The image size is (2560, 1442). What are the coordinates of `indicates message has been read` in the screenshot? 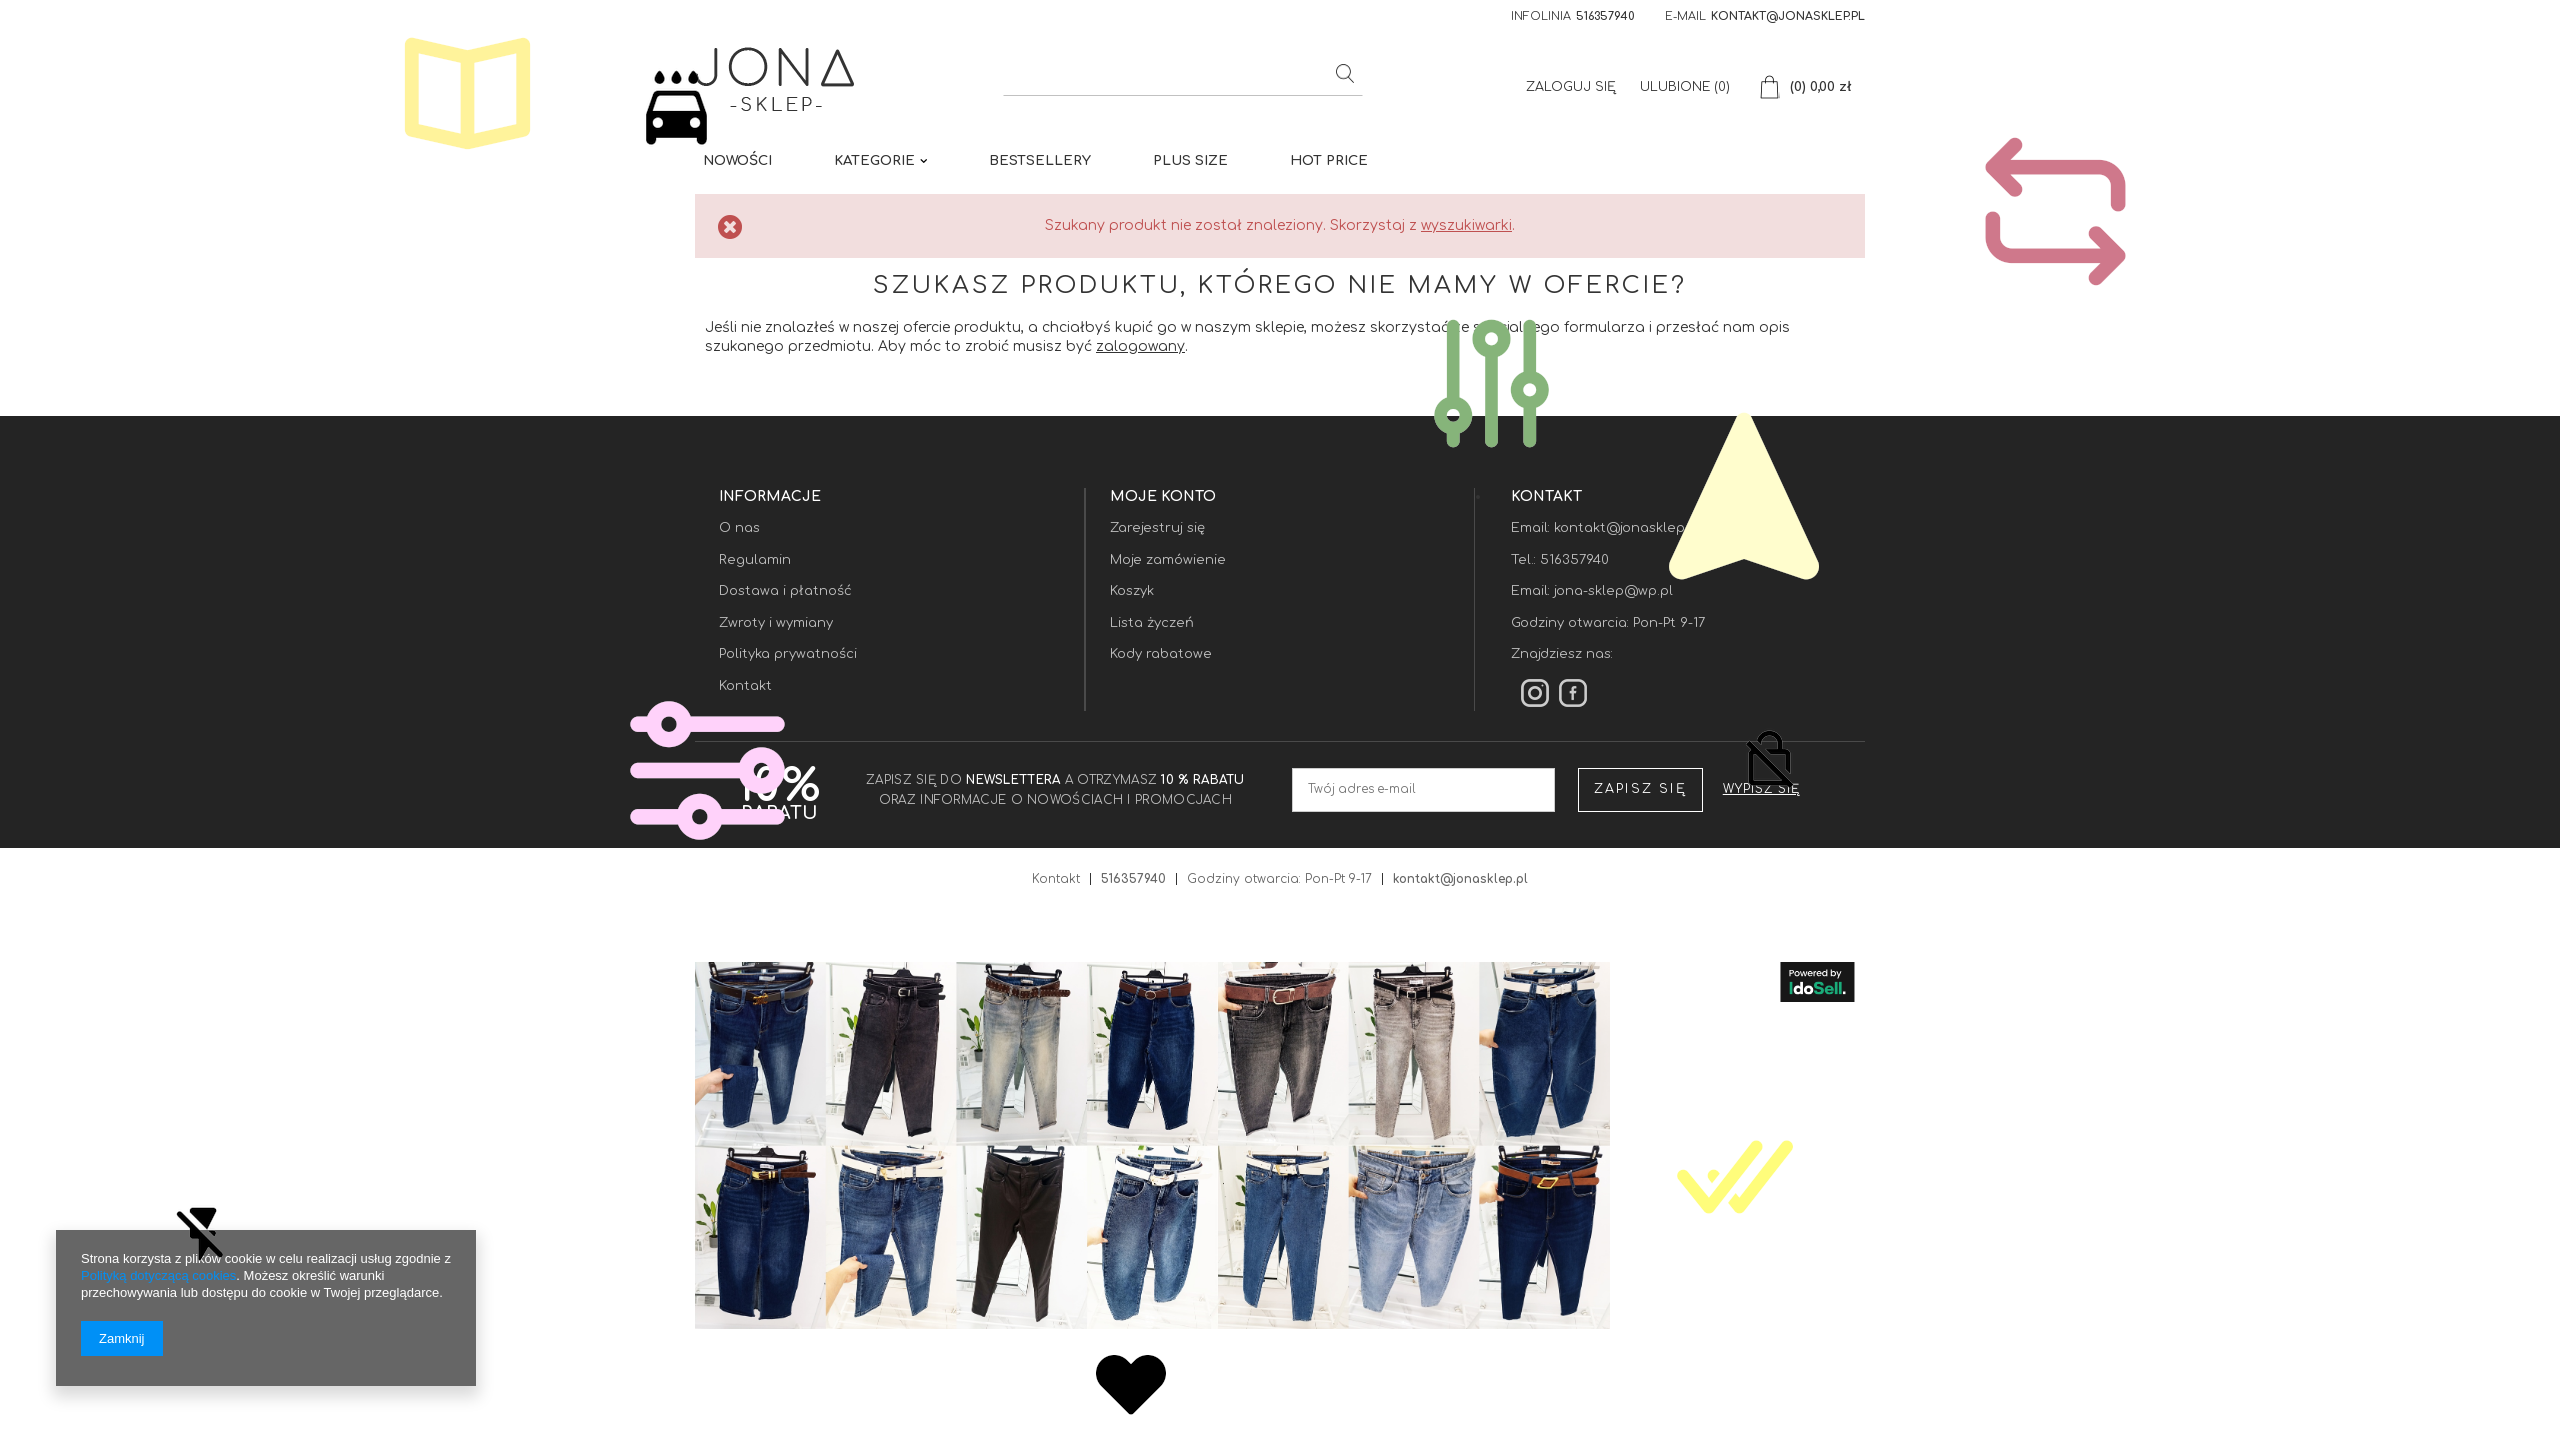 It's located at (1732, 1177).